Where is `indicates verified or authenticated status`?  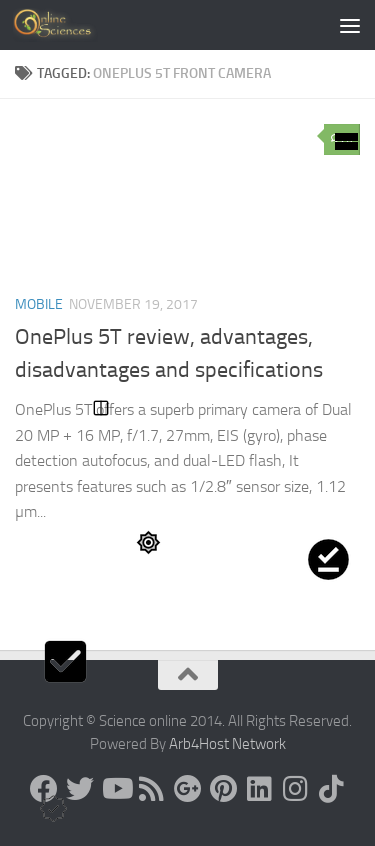 indicates verified or authenticated status is located at coordinates (53, 808).